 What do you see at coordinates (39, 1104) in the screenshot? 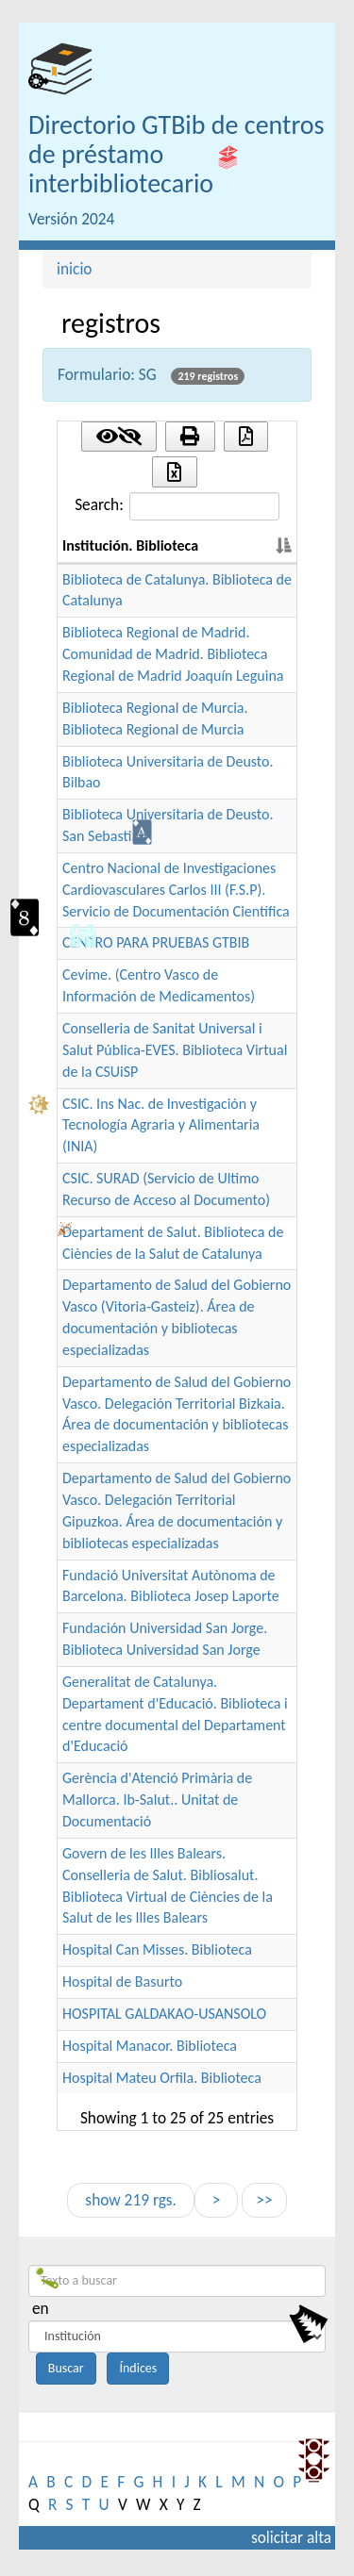
I see `represents solar or star-based abilities in a game` at bounding box center [39, 1104].